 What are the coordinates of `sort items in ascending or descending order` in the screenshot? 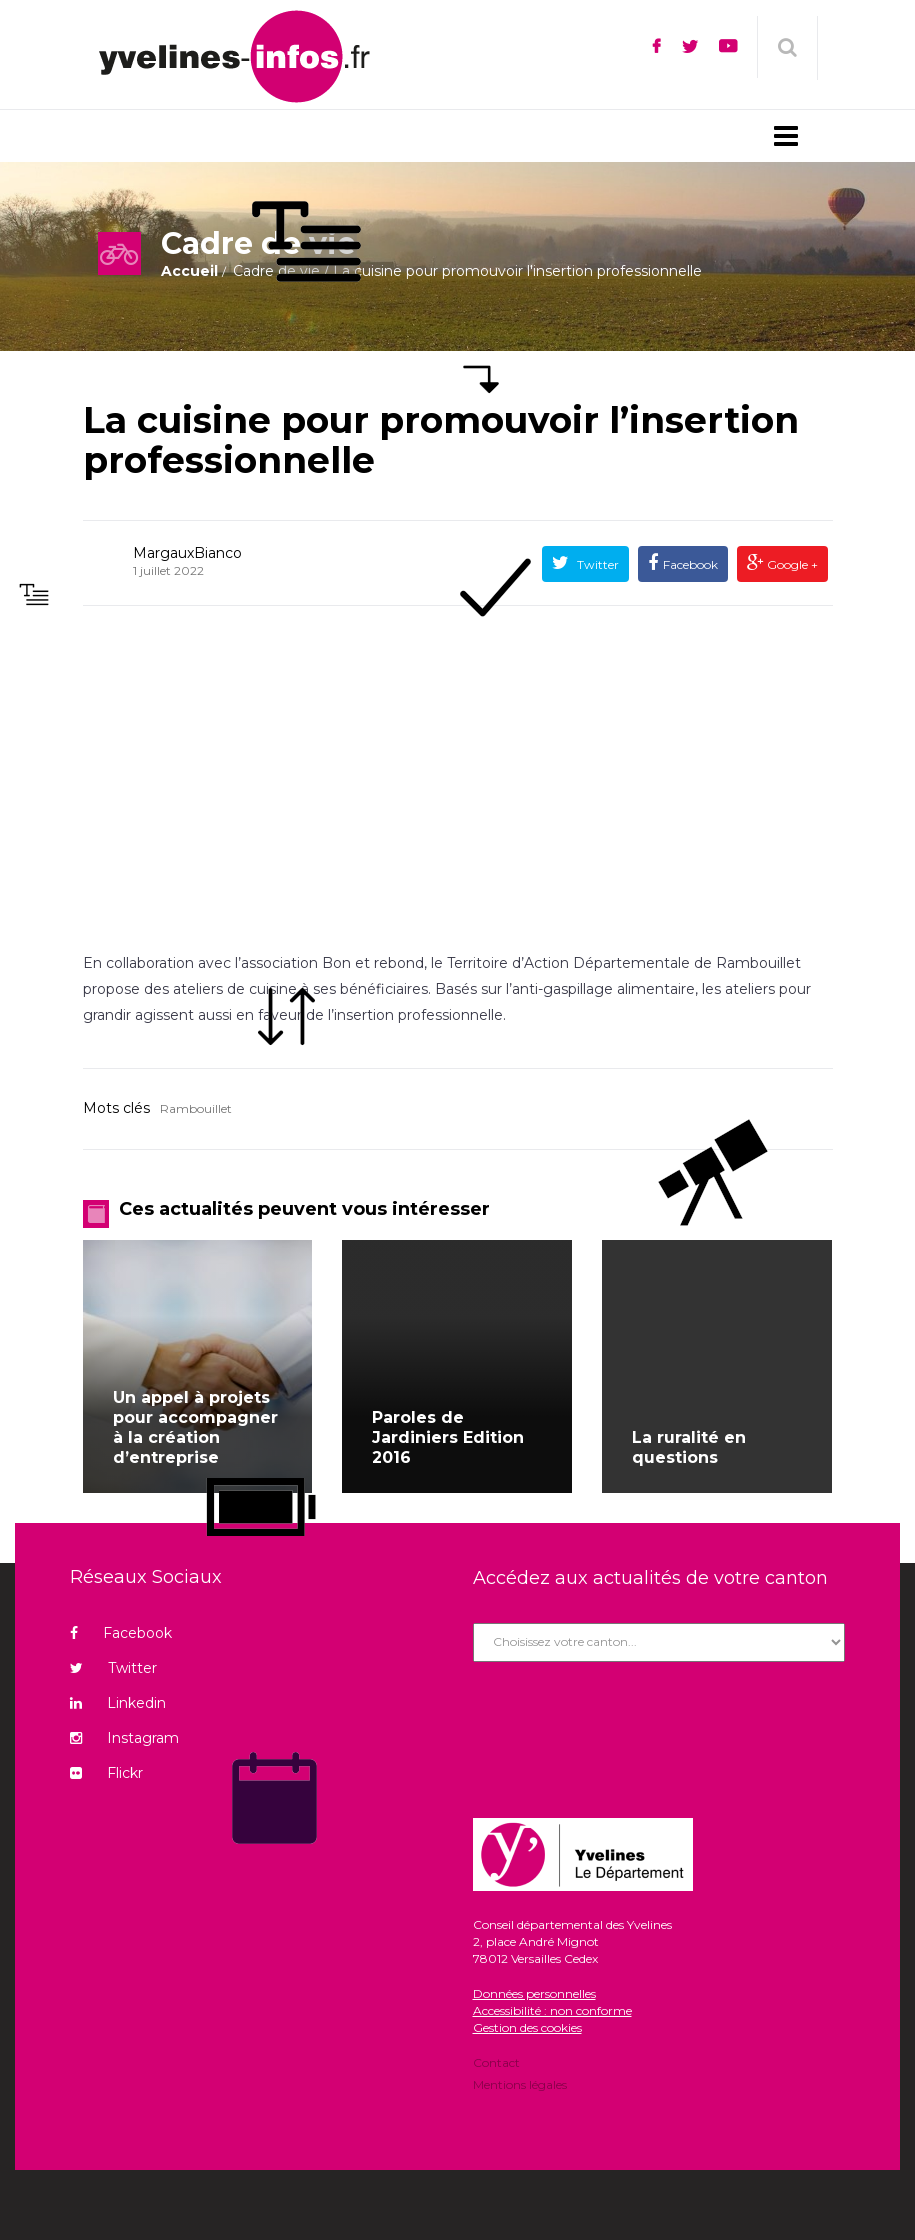 It's located at (286, 1016).